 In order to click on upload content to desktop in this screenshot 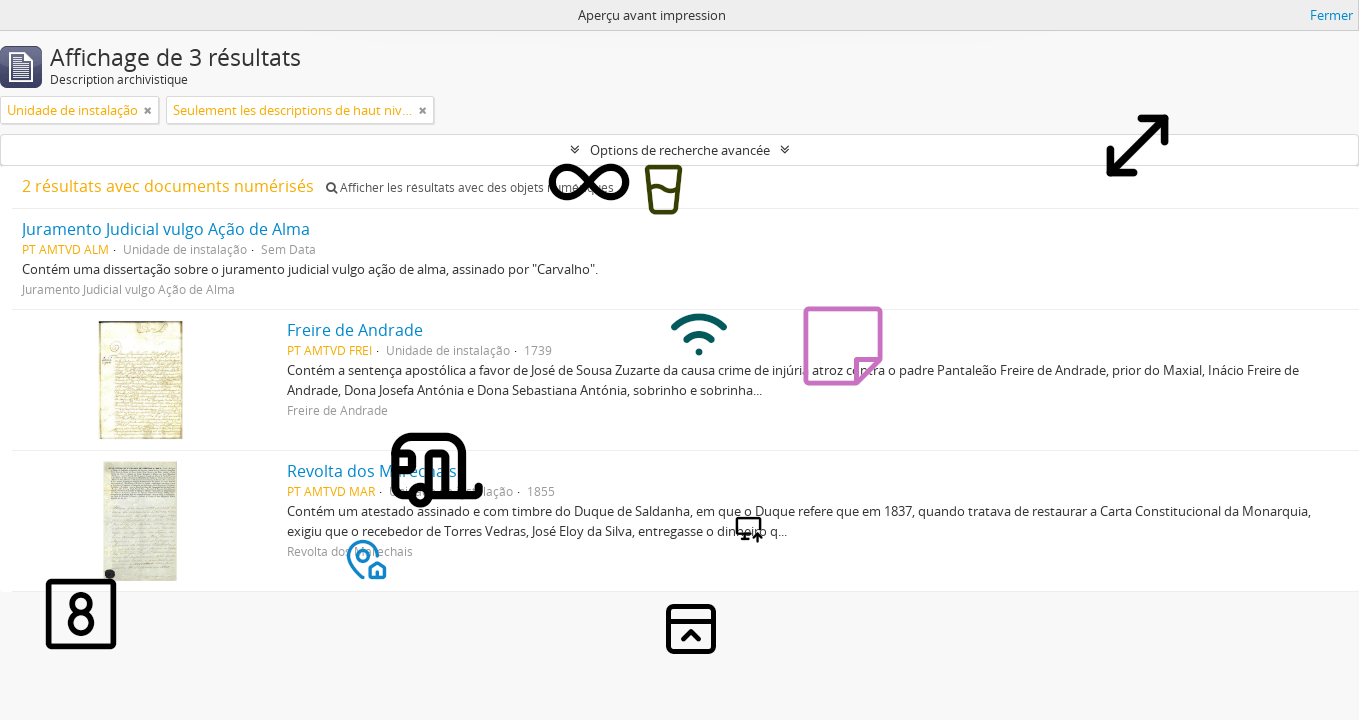, I will do `click(748, 528)`.